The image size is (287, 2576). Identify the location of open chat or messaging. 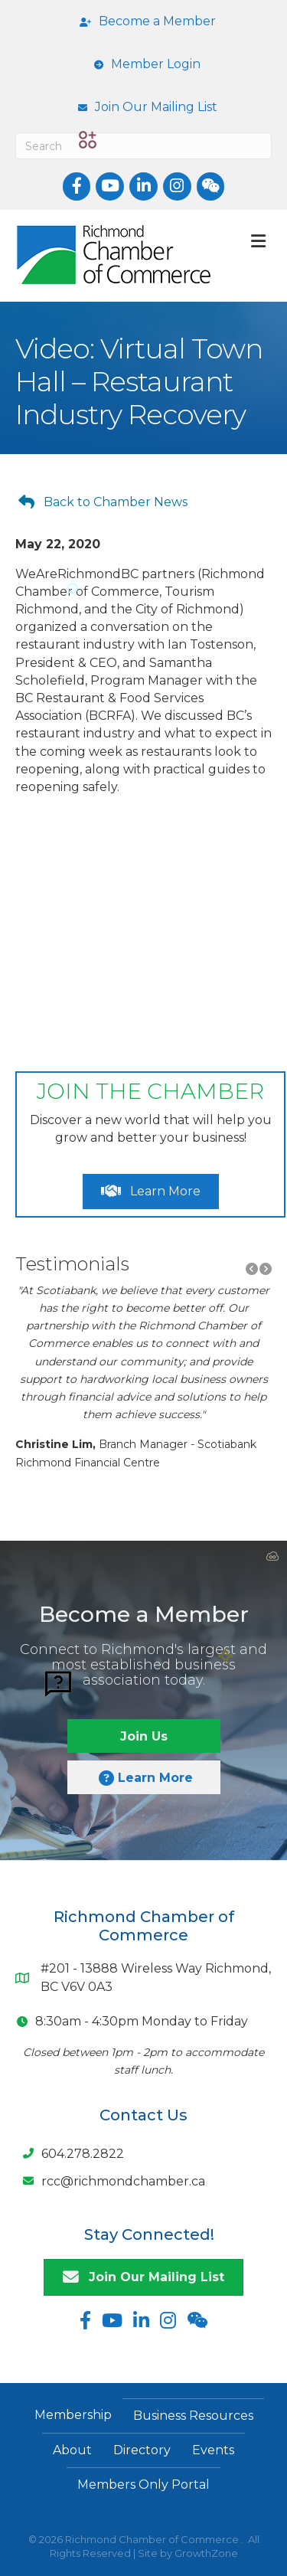
(73, 588).